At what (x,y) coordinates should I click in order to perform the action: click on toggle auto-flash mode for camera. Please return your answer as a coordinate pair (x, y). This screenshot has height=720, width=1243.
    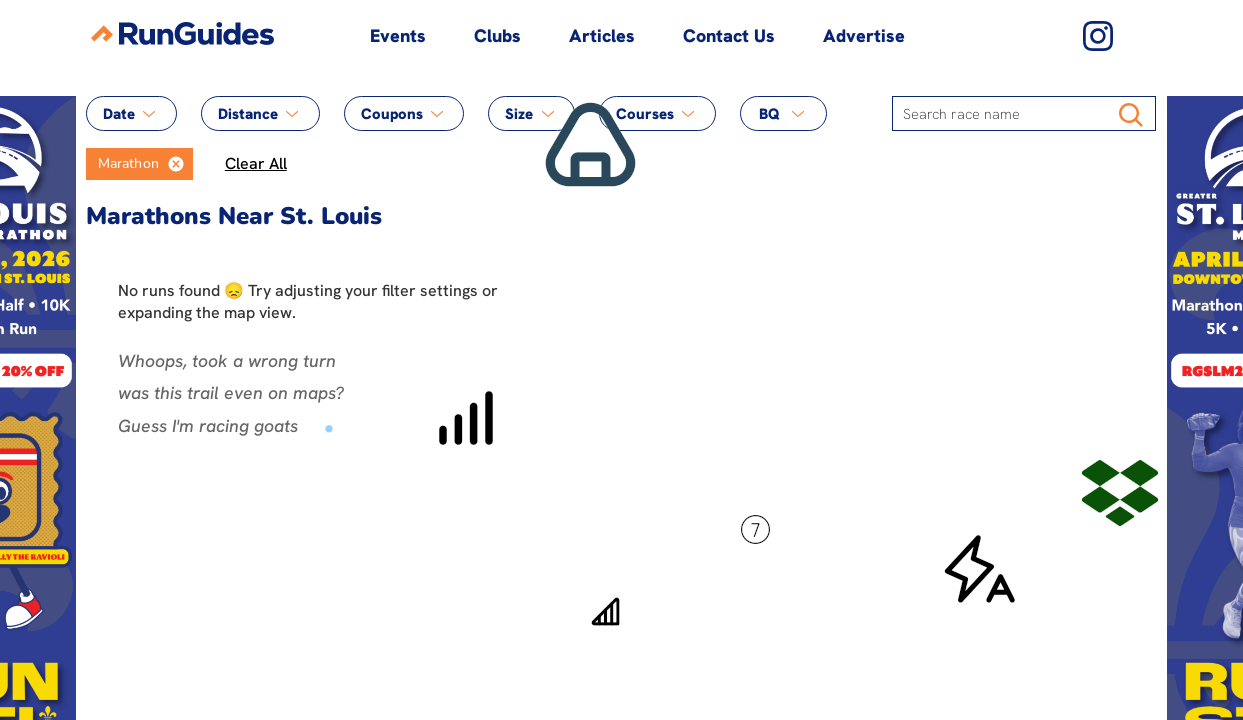
    Looking at the image, I should click on (978, 571).